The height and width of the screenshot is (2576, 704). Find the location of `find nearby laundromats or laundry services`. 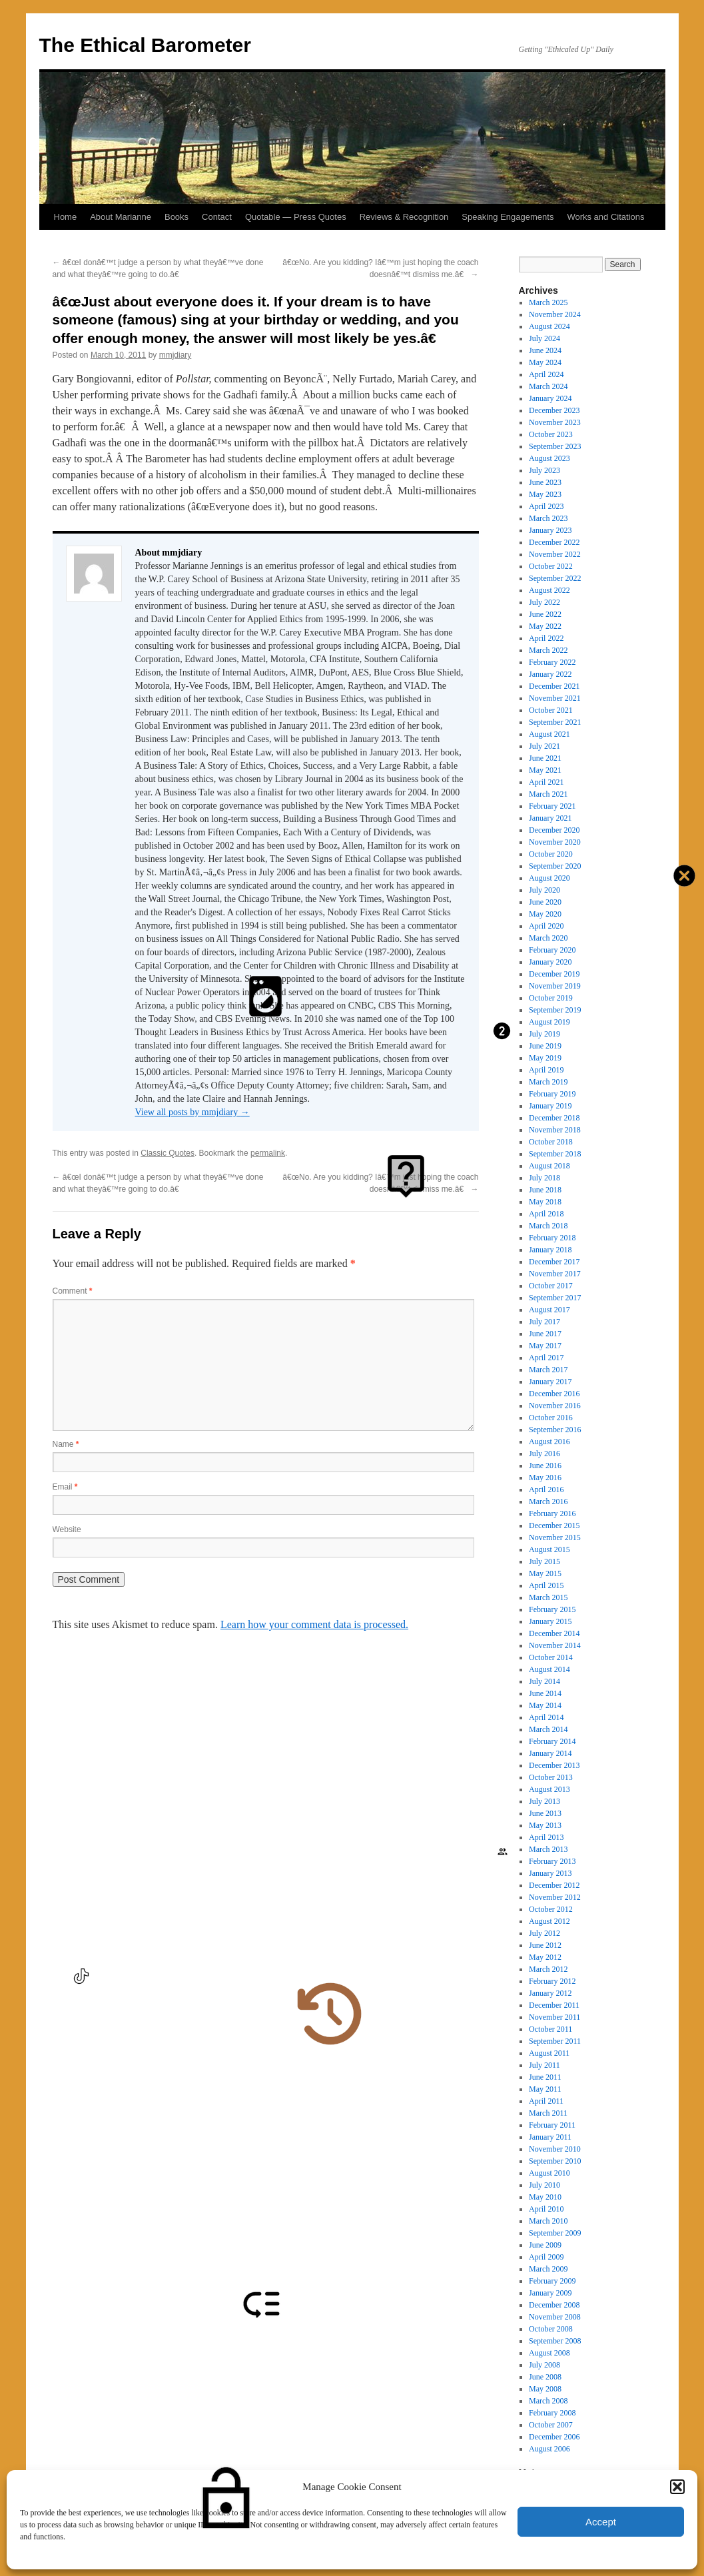

find nearby laundromats or laundry services is located at coordinates (265, 996).